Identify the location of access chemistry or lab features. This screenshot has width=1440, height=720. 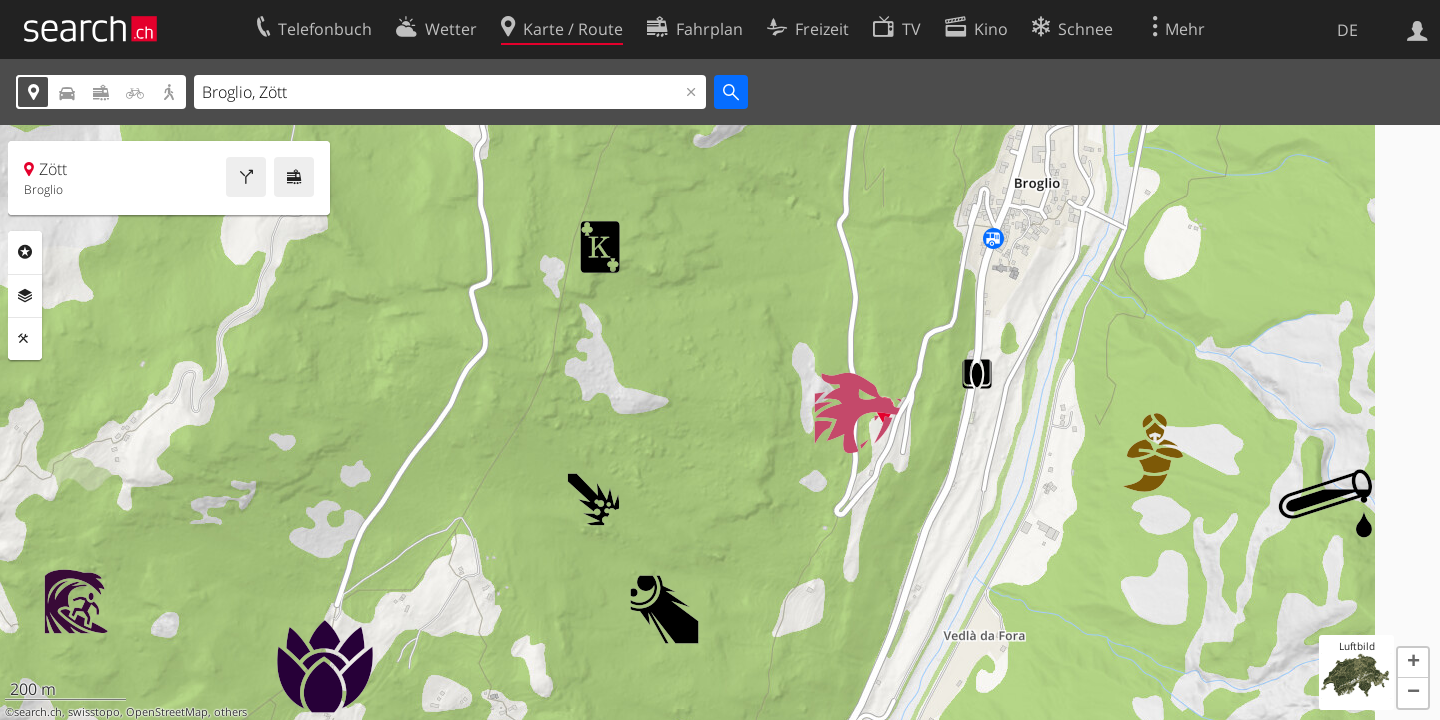
(1325, 506).